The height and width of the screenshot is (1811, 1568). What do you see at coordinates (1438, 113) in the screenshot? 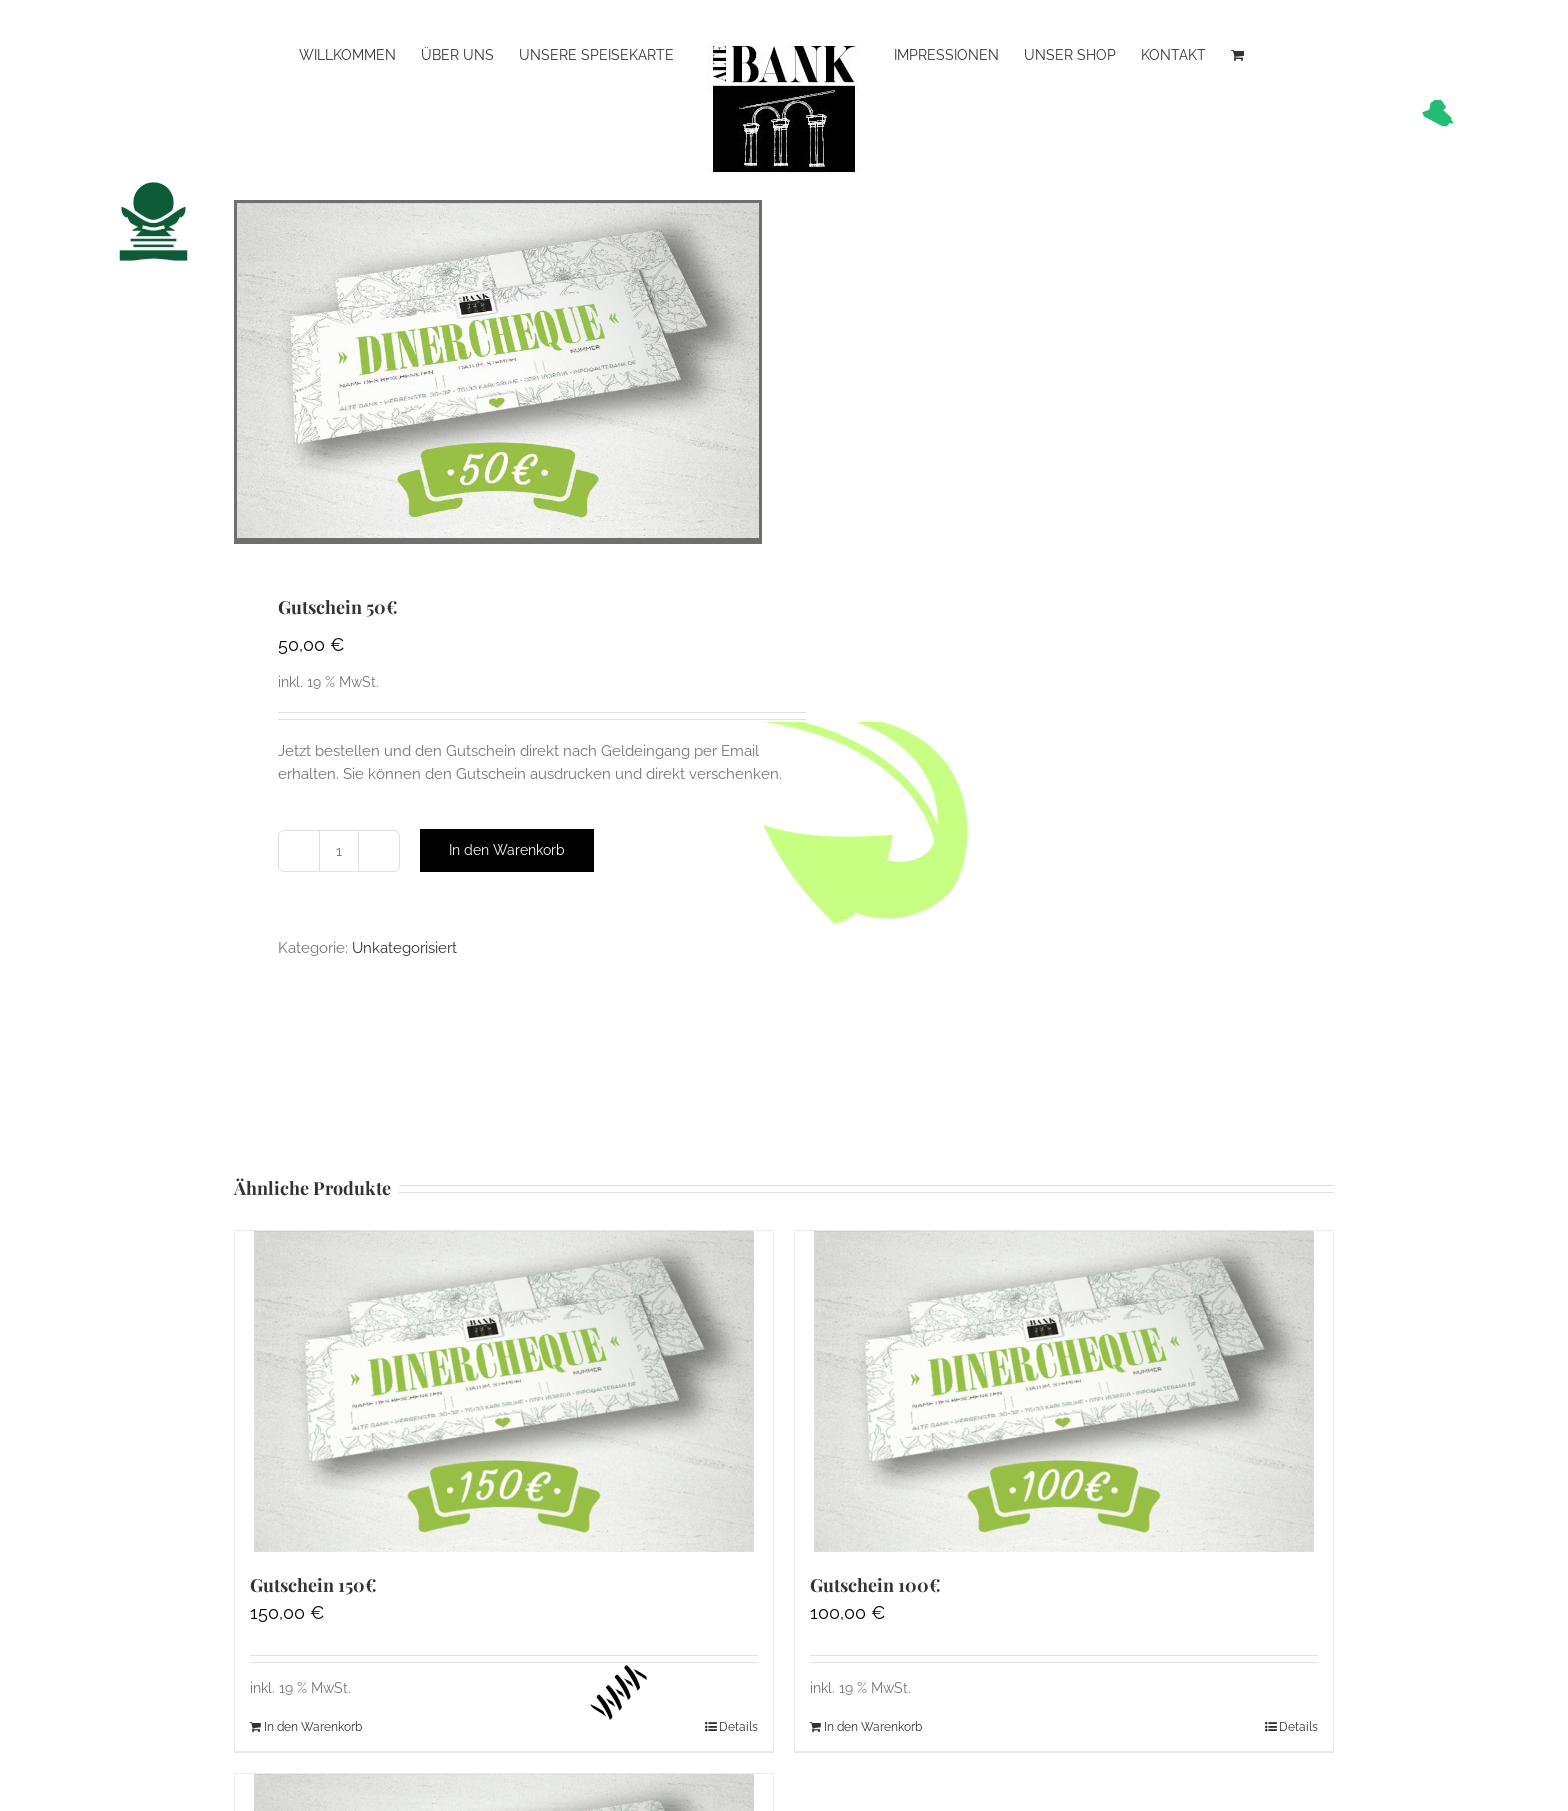
I see `select iraq as your country or region` at bounding box center [1438, 113].